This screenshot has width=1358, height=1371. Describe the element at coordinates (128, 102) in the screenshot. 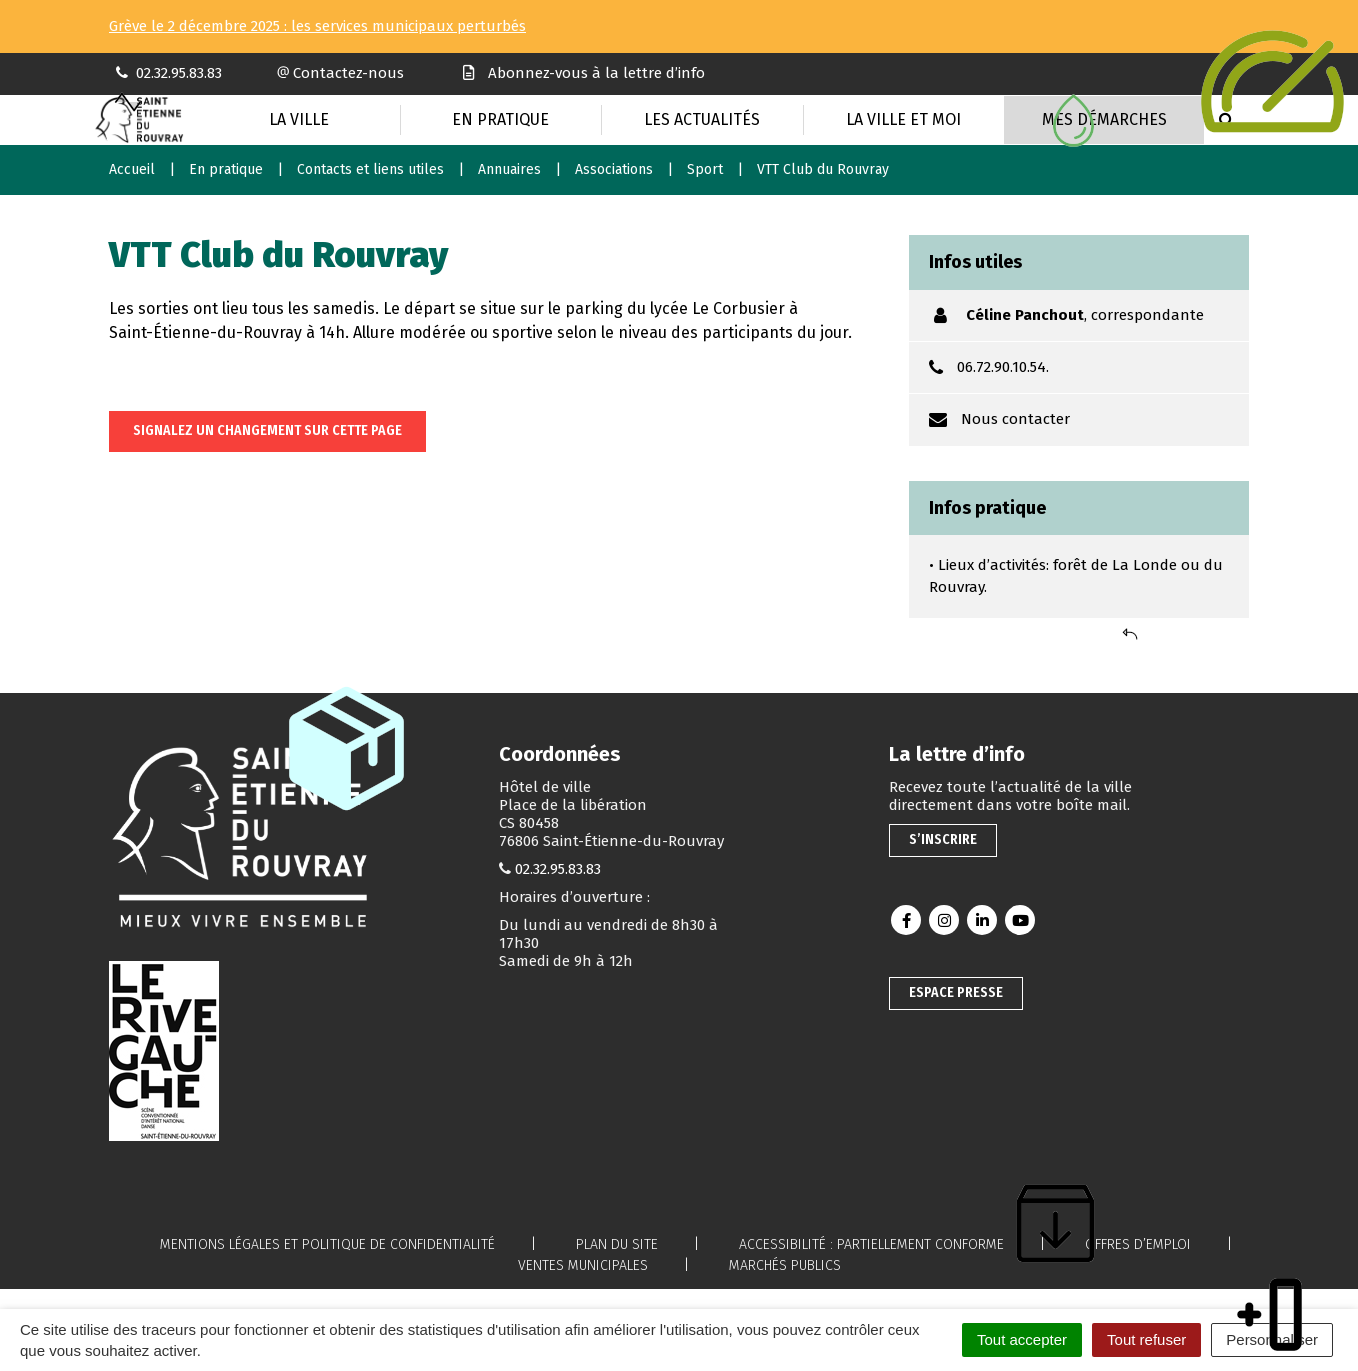

I see `select triangle waveform for audio synthesis` at that location.